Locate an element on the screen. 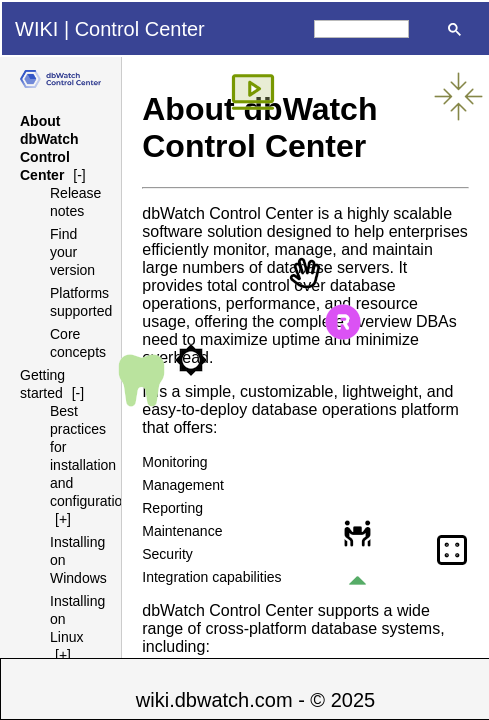 The image size is (489, 720). randomize or shuffle content is located at coordinates (452, 550).